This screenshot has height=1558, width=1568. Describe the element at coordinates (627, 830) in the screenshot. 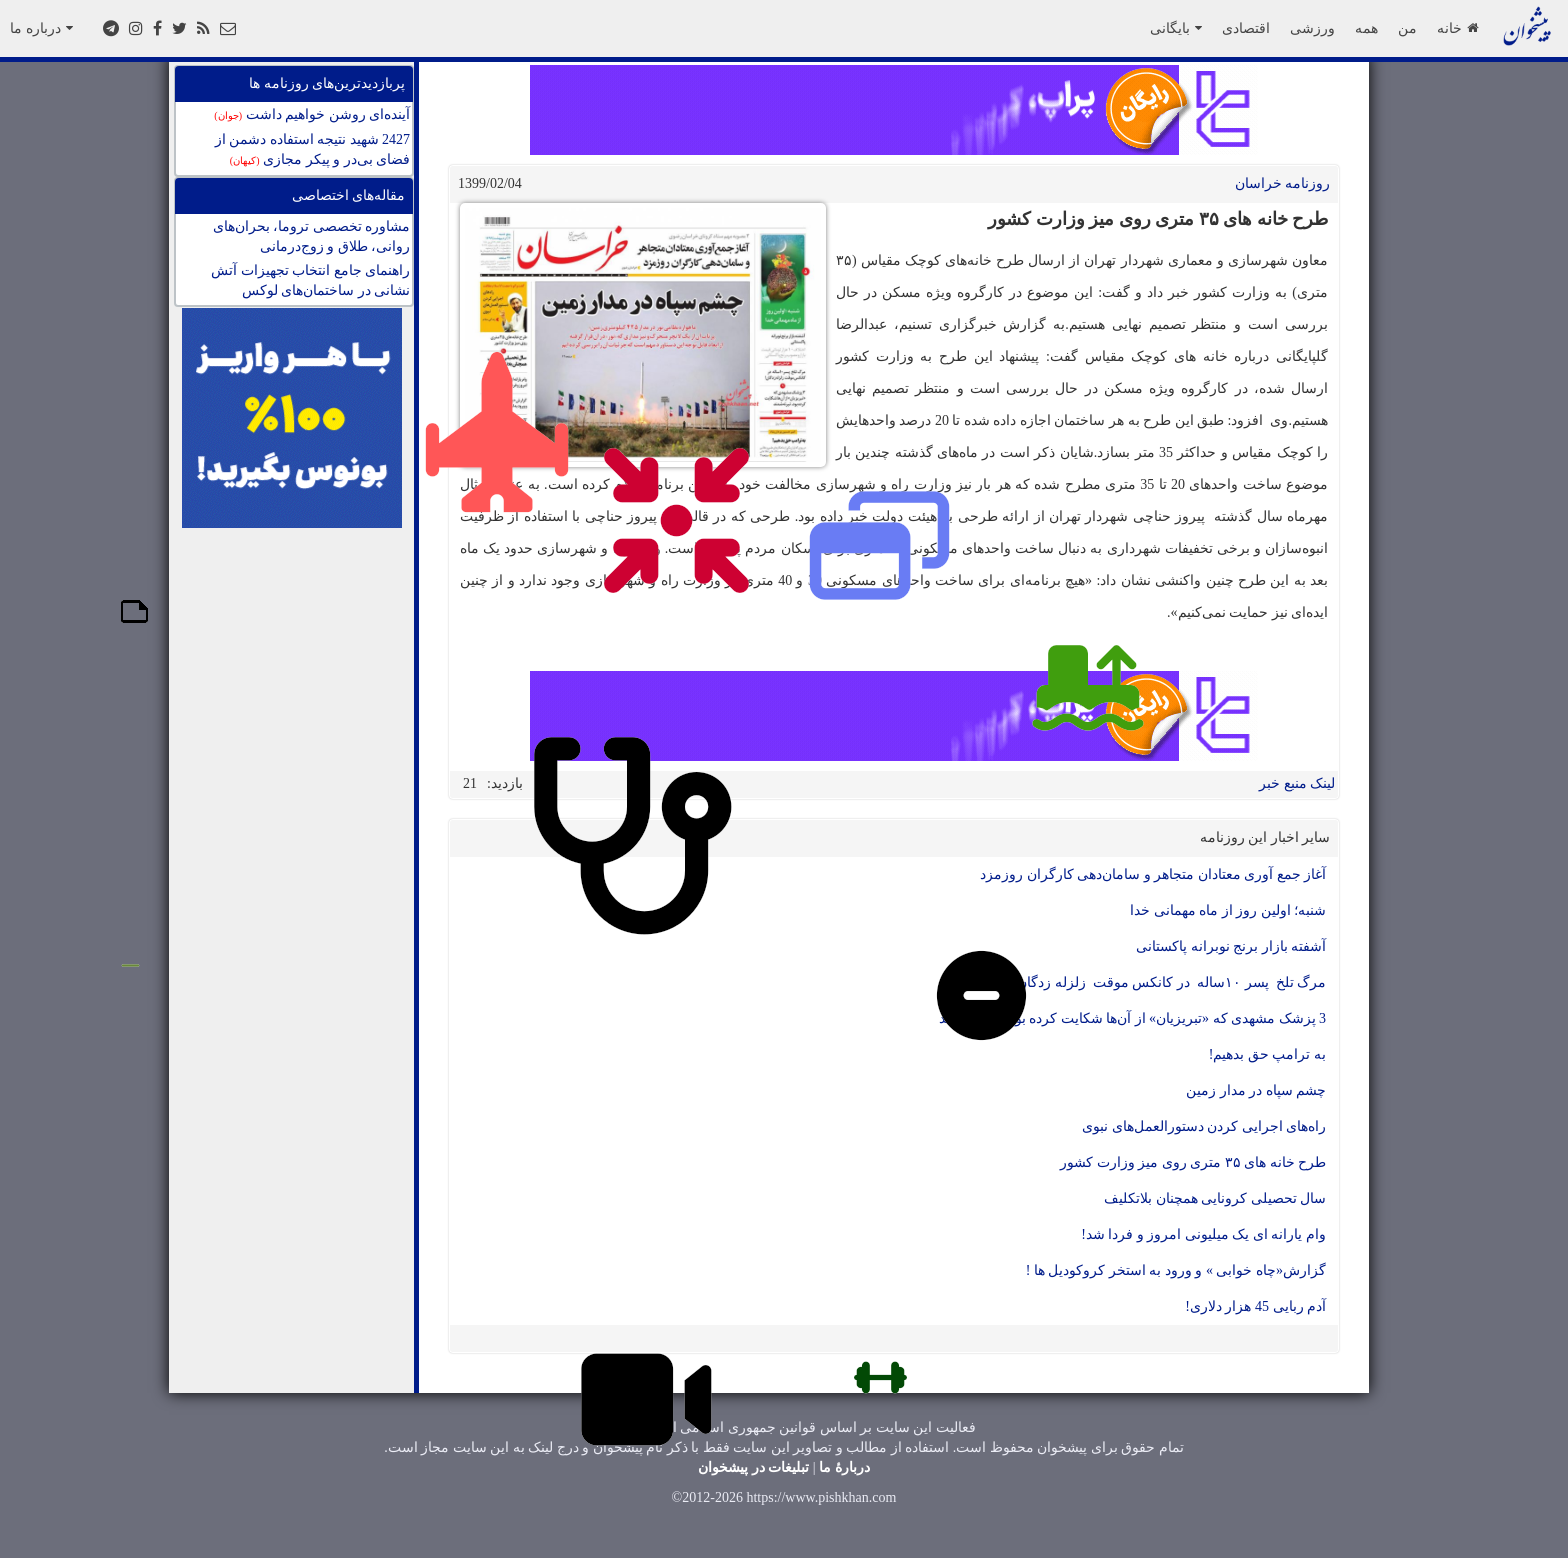

I see `access health or medical features` at that location.